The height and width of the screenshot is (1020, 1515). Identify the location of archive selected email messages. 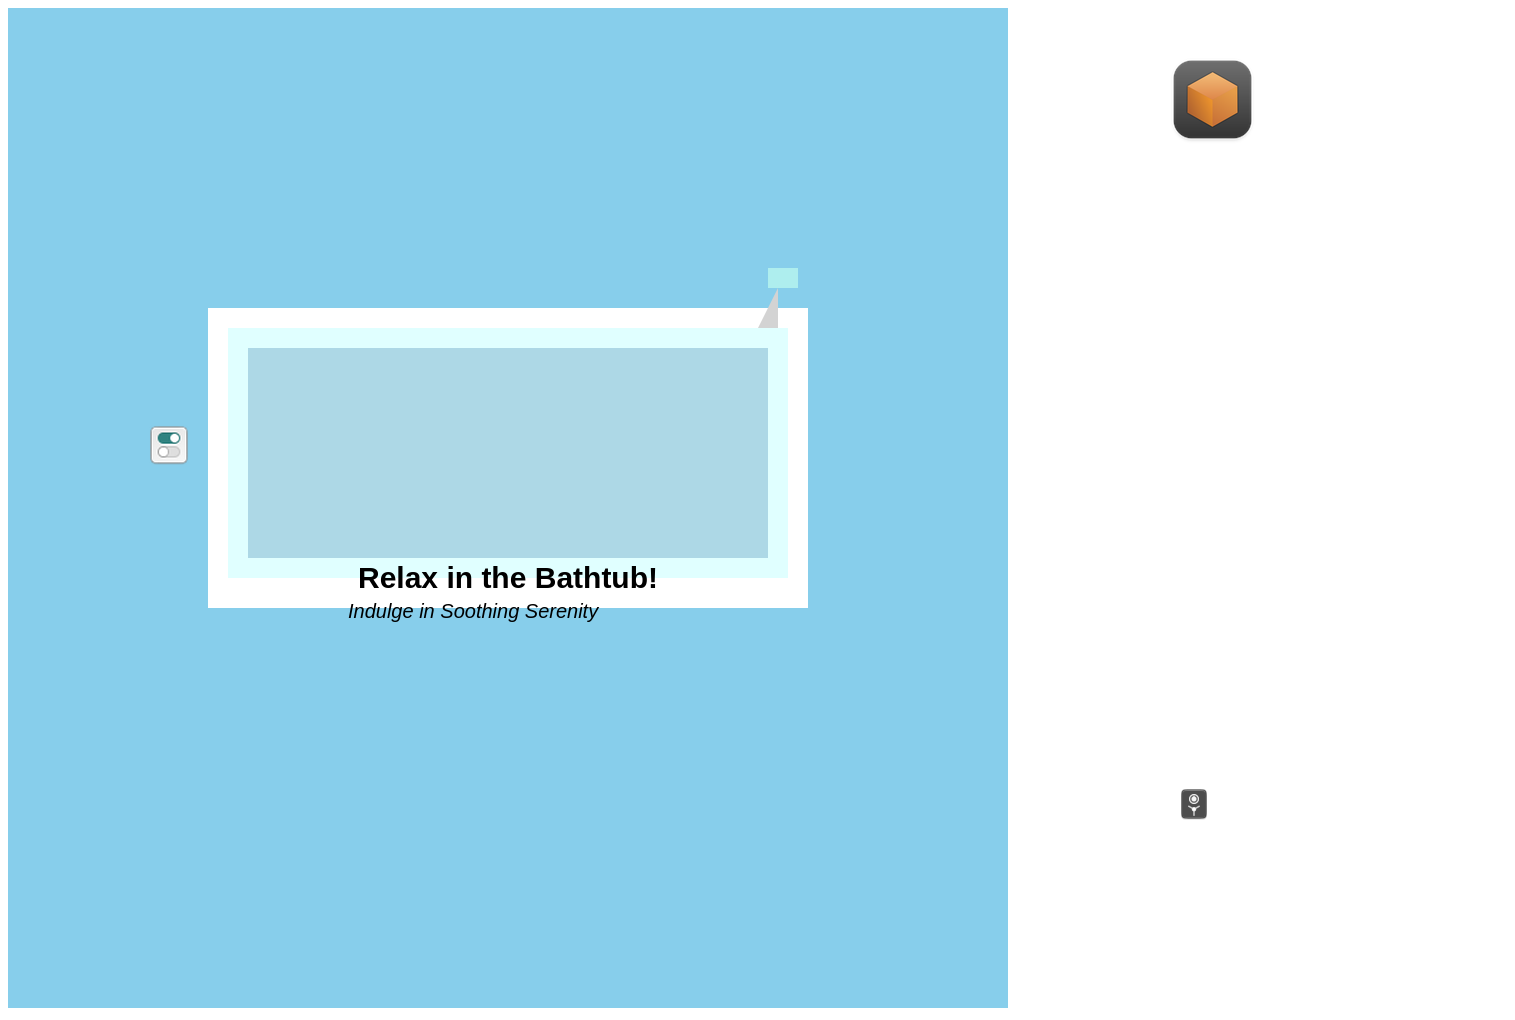
(1194, 804).